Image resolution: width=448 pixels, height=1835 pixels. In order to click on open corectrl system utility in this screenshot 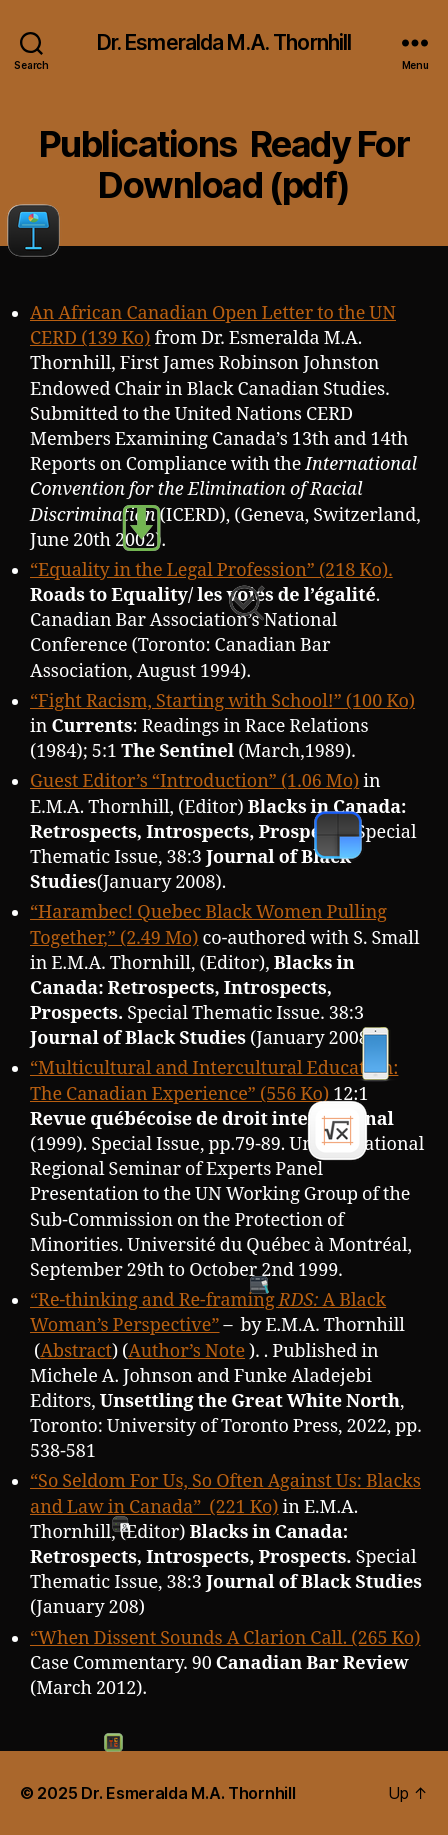, I will do `click(113, 1742)`.